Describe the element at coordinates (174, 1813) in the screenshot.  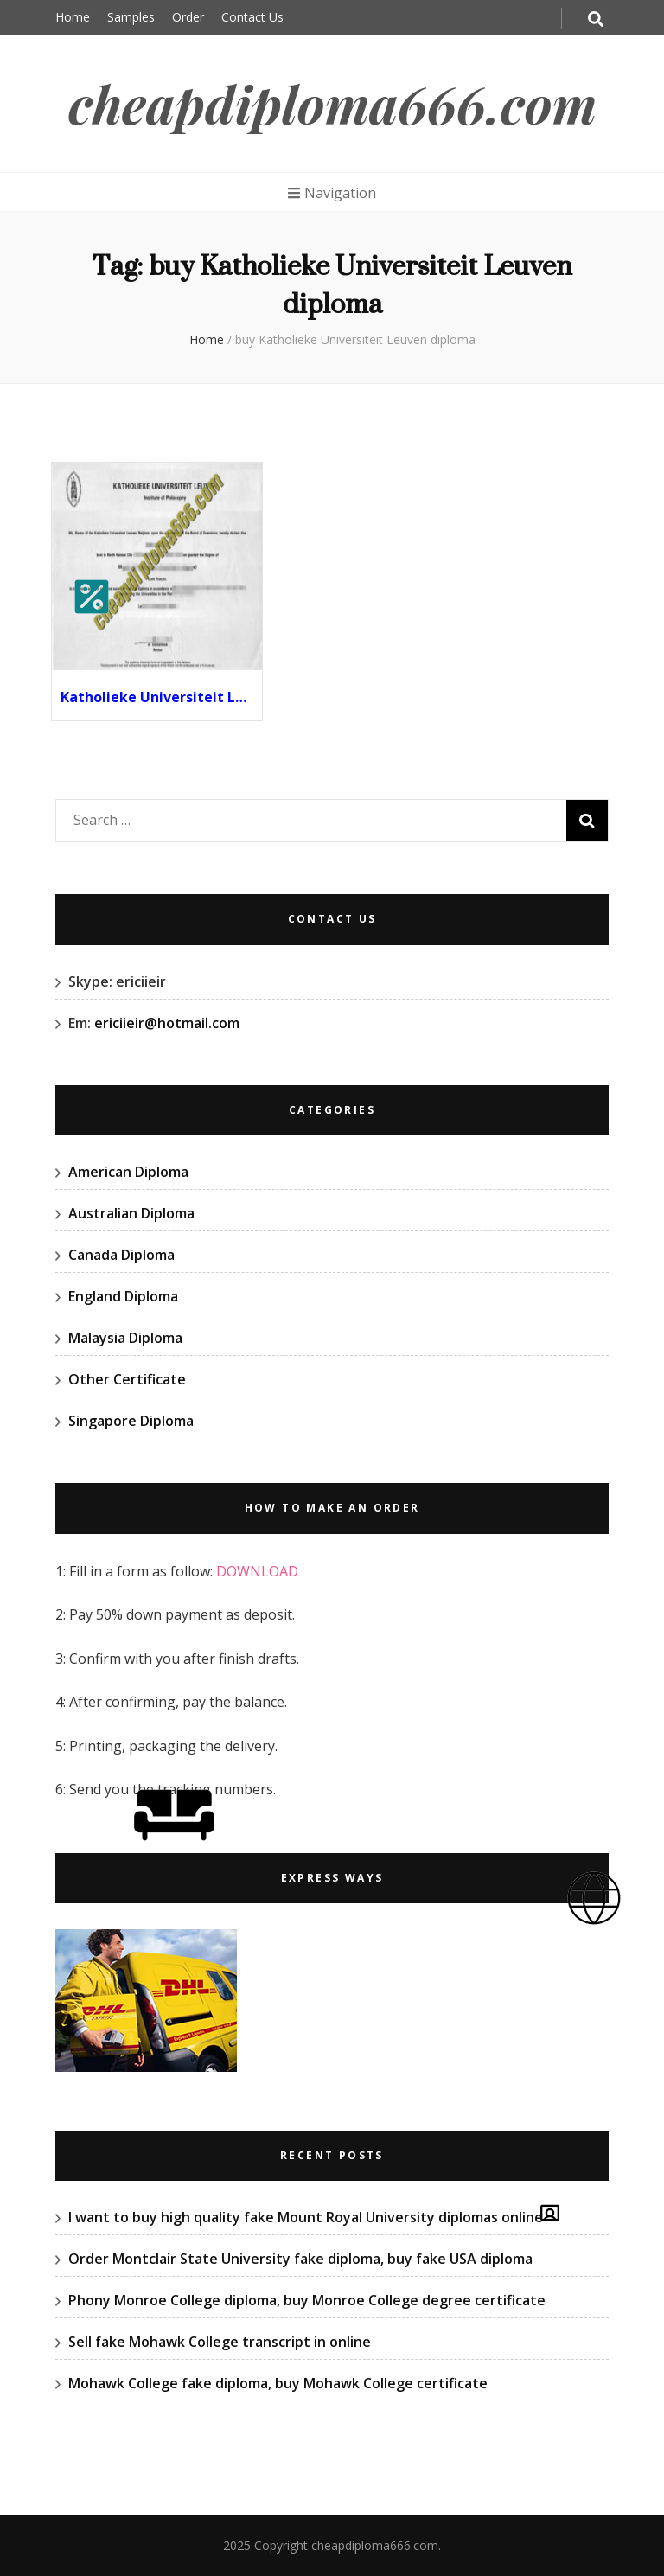
I see `browse furniture or home decor items` at that location.